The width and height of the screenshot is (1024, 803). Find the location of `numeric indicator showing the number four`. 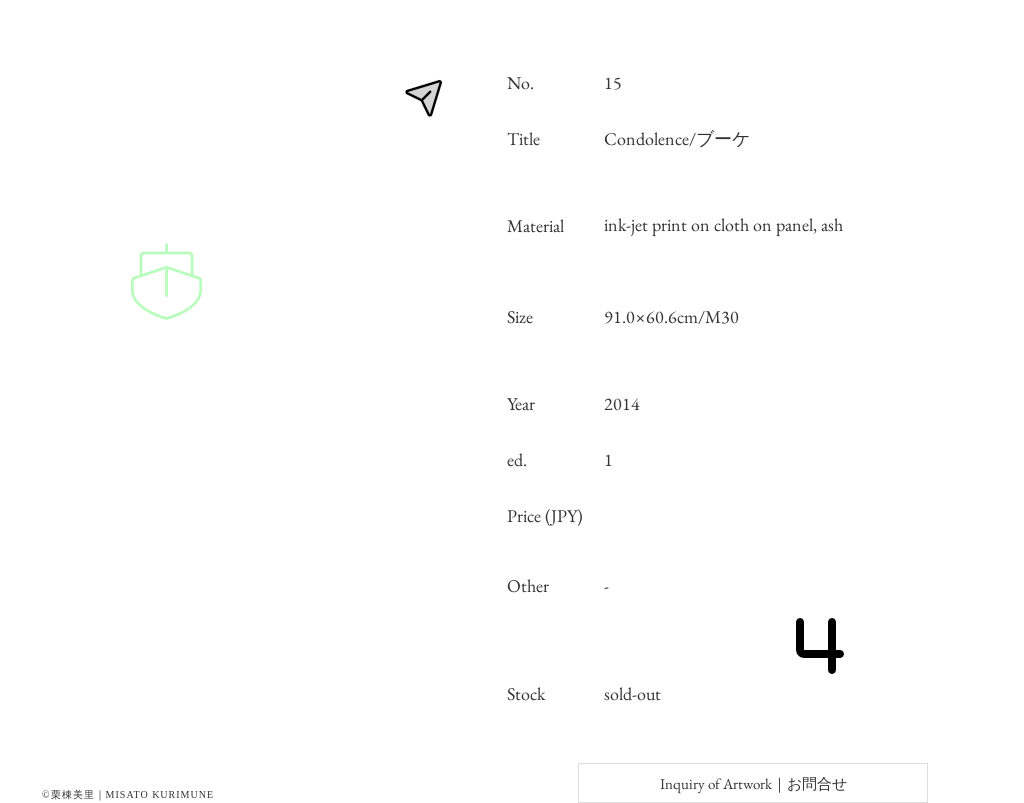

numeric indicator showing the number four is located at coordinates (820, 646).